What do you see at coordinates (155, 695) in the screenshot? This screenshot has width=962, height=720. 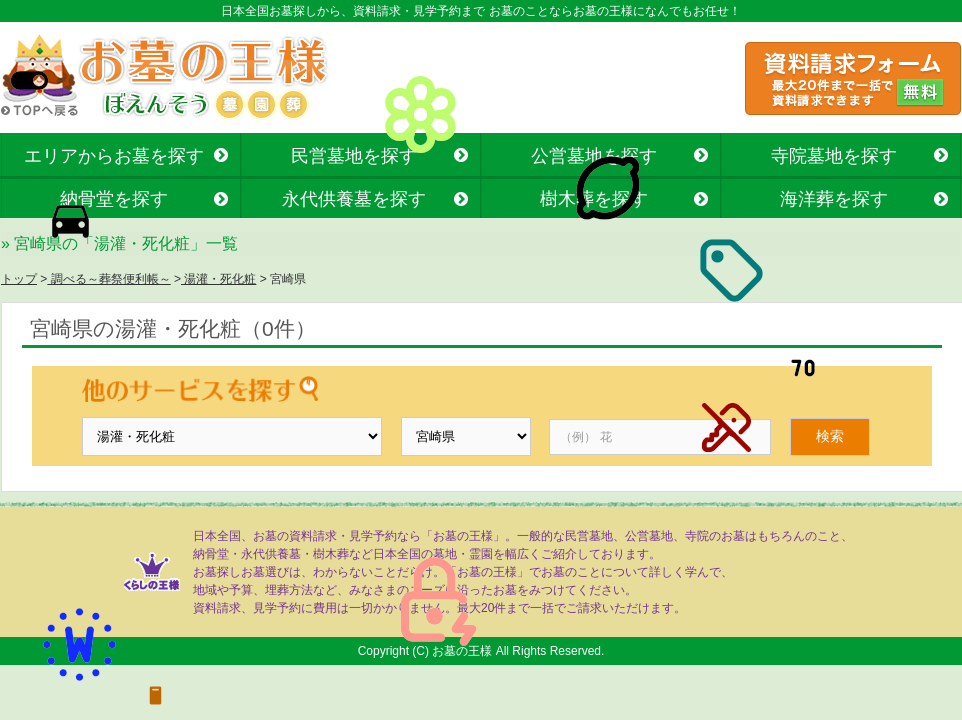 I see `mobile device with speaker enabled` at bounding box center [155, 695].